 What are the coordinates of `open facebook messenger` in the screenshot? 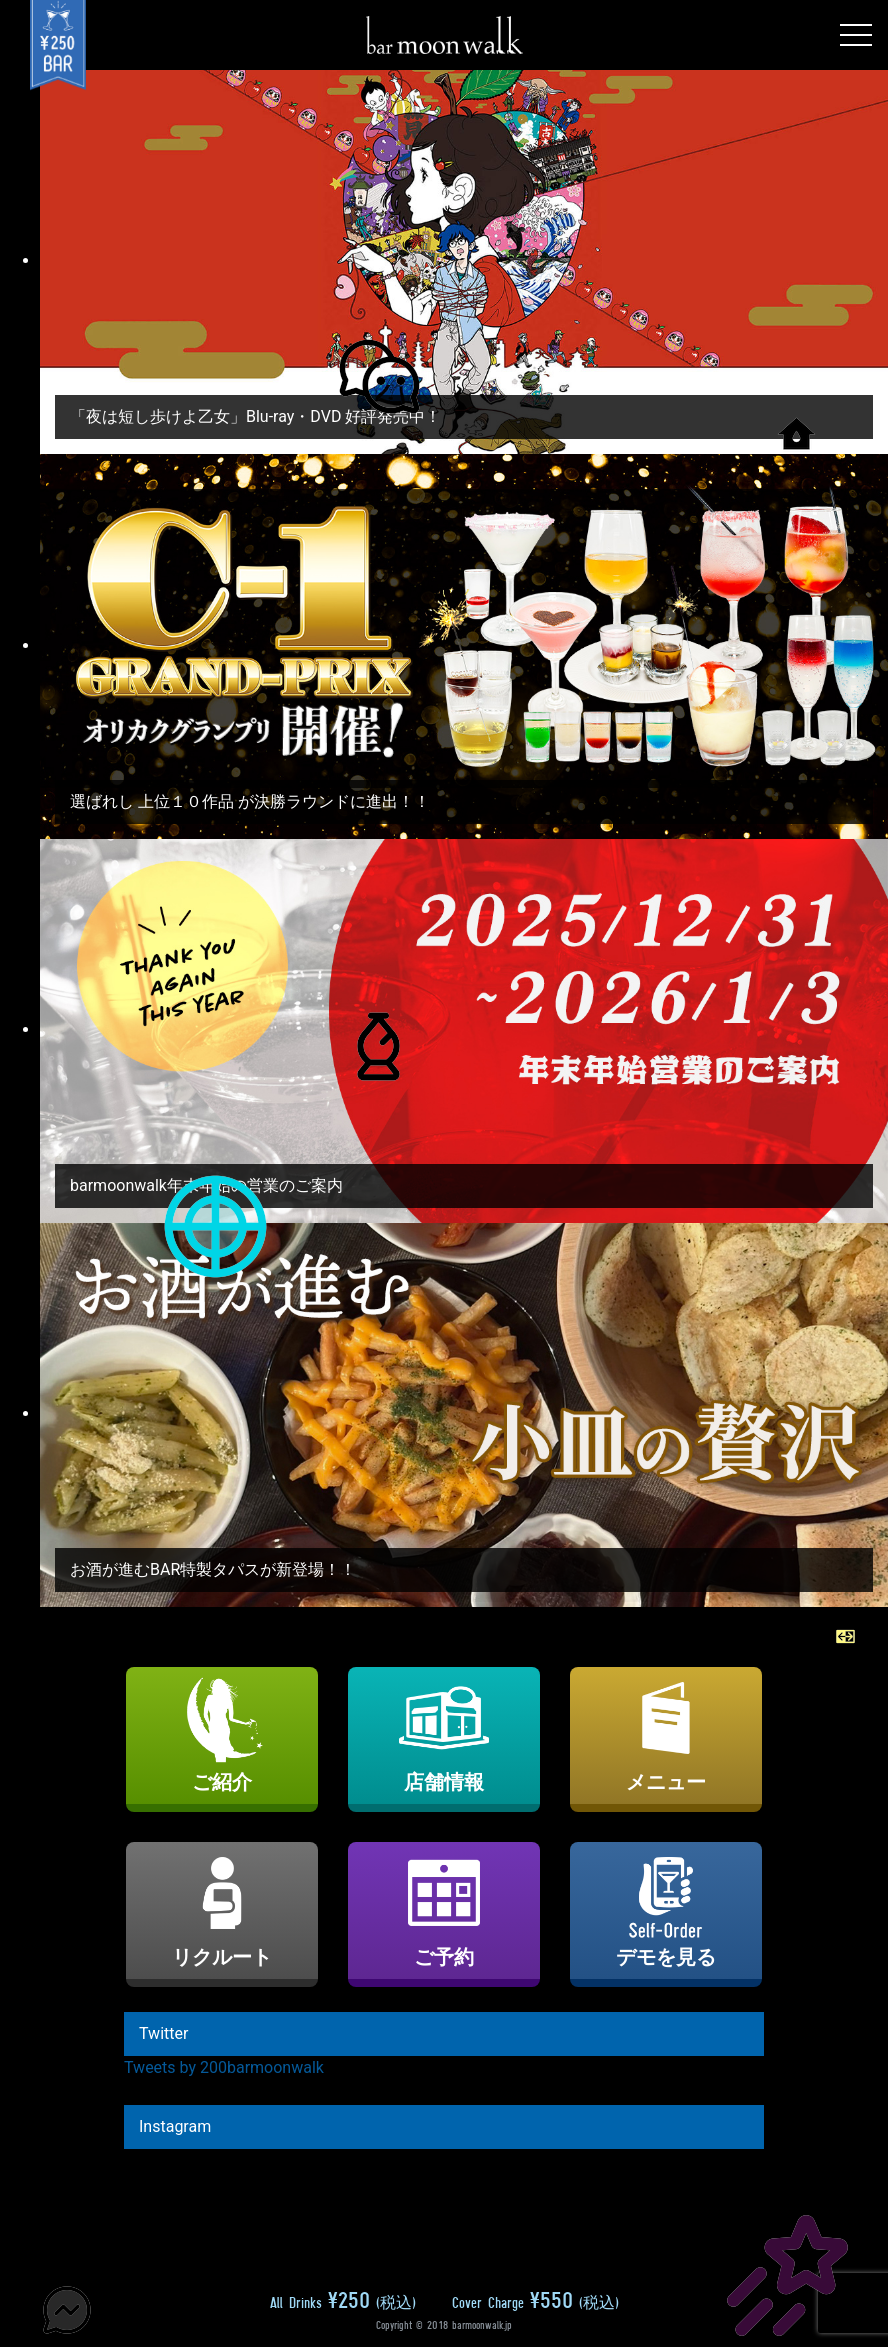 It's located at (67, 2310).